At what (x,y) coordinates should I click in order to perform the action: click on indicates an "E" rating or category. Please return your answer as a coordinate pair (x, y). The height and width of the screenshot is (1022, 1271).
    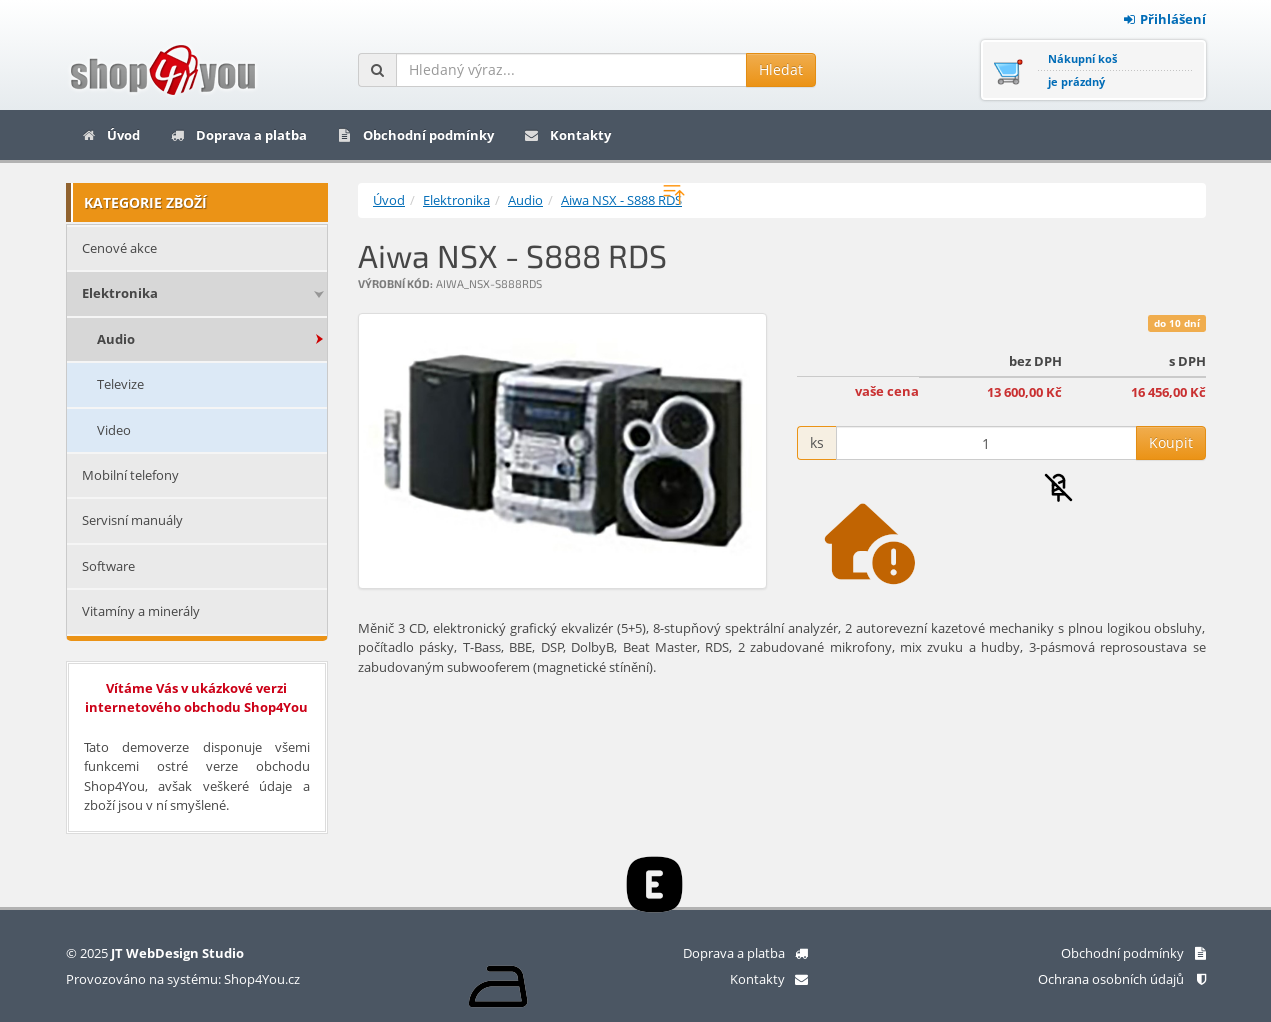
    Looking at the image, I should click on (654, 884).